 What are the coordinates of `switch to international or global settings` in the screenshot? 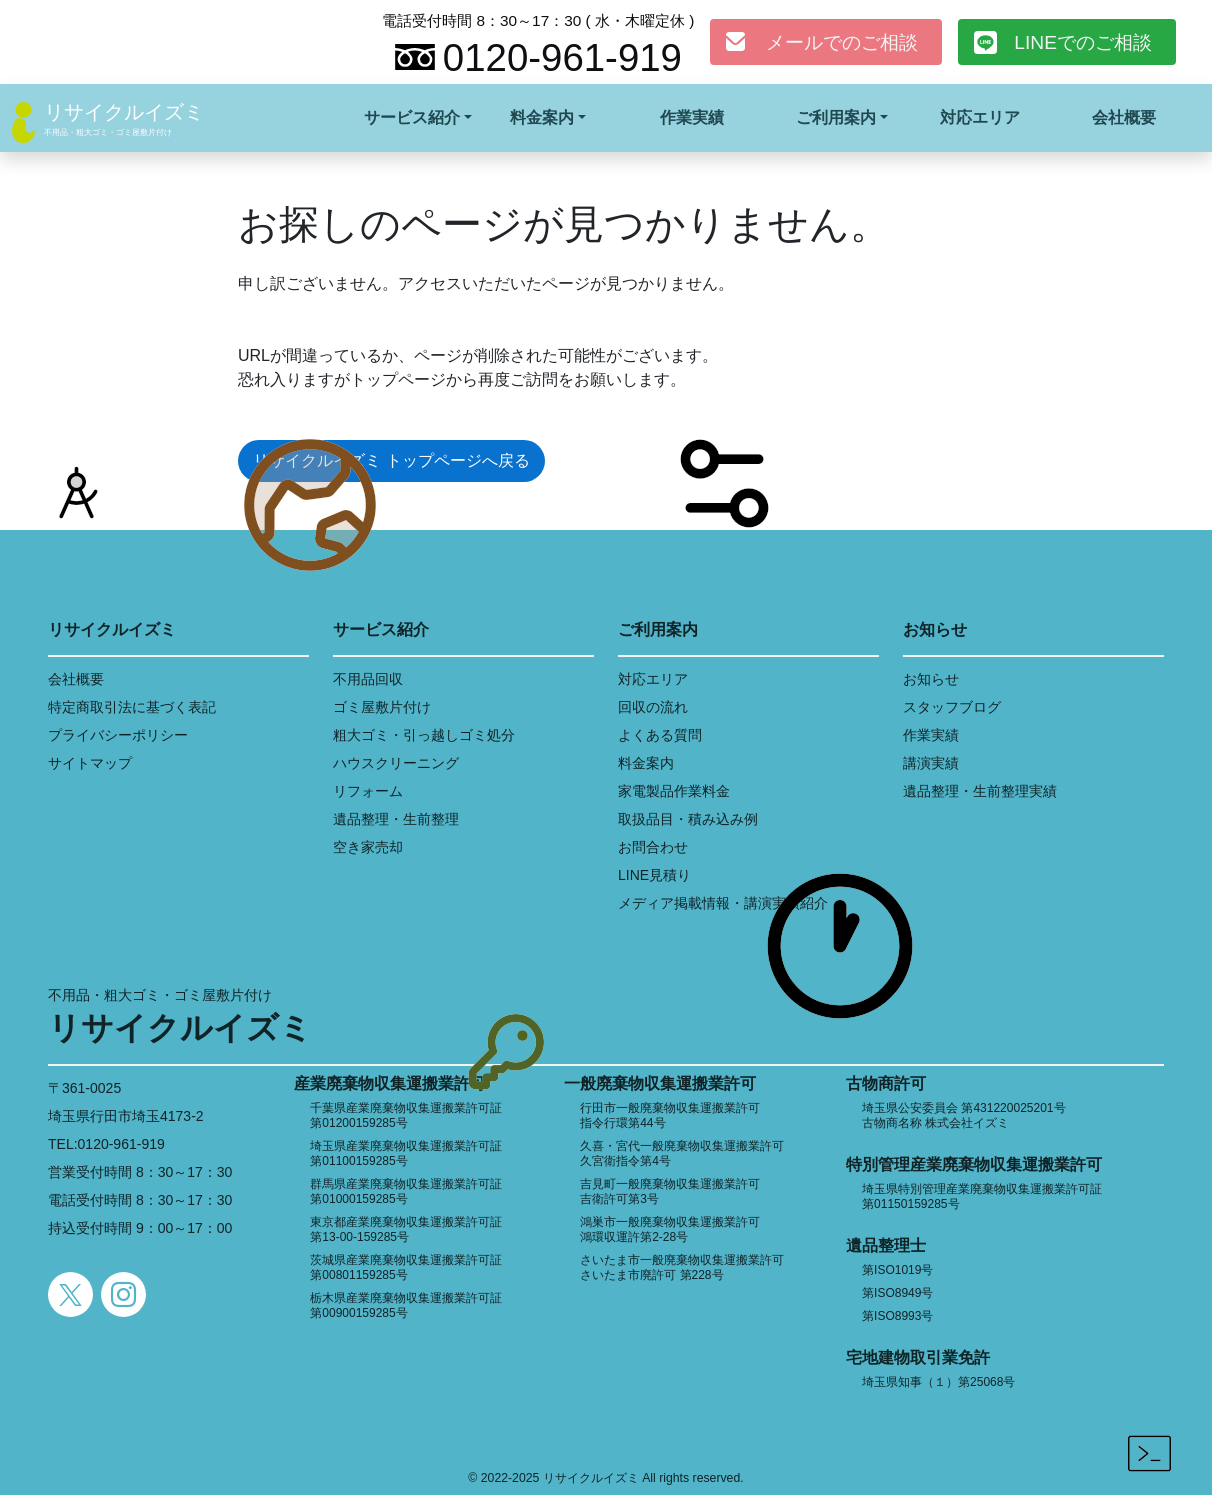 It's located at (310, 505).